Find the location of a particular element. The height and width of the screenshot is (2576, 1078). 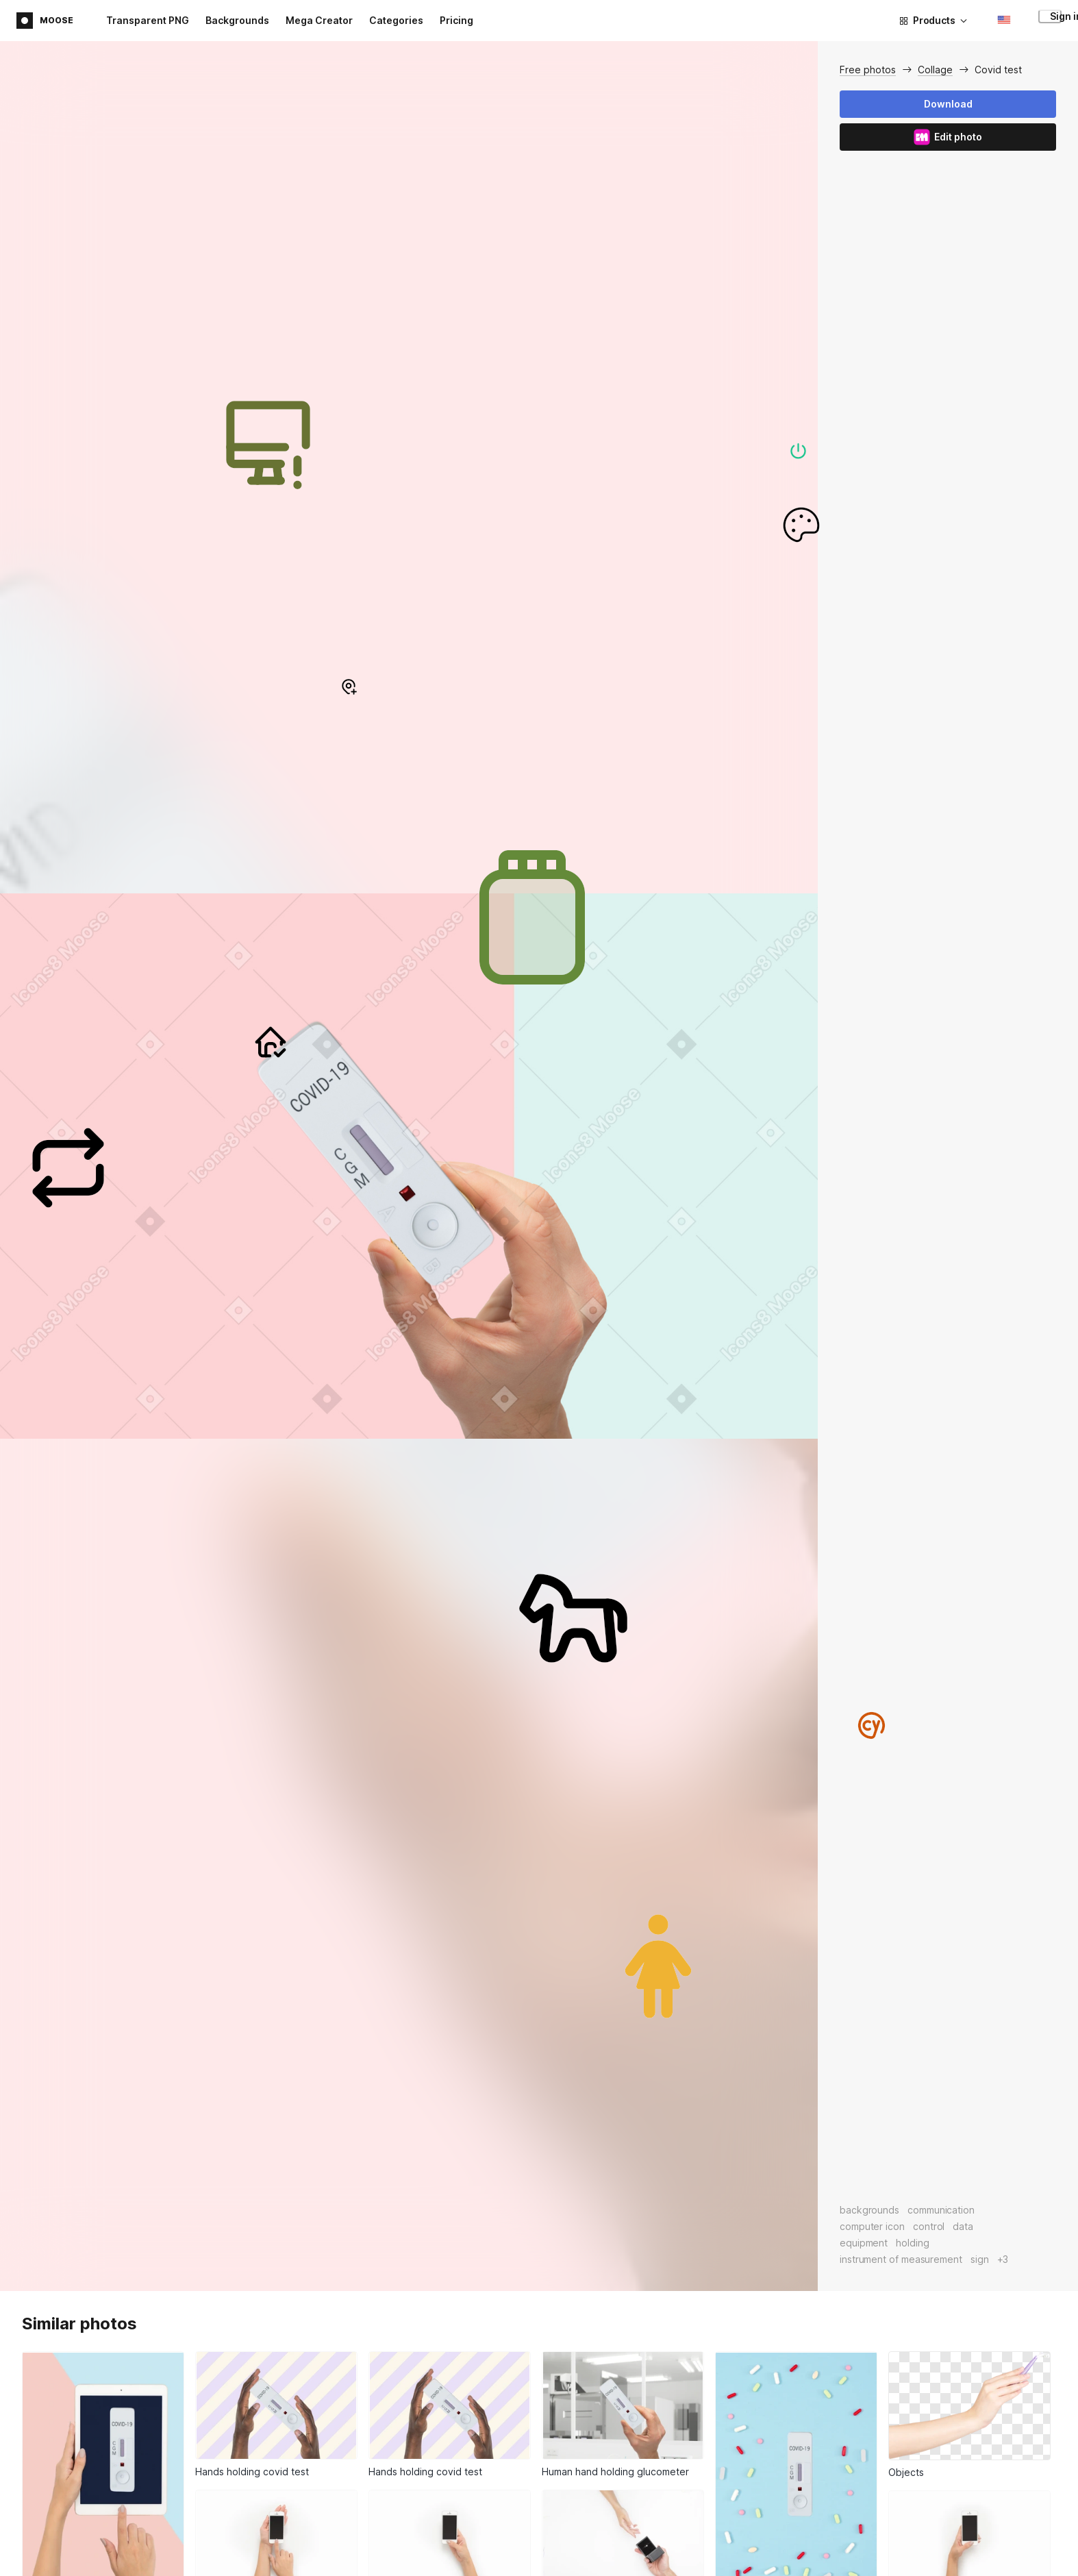

home address verified or confirmed is located at coordinates (271, 1042).